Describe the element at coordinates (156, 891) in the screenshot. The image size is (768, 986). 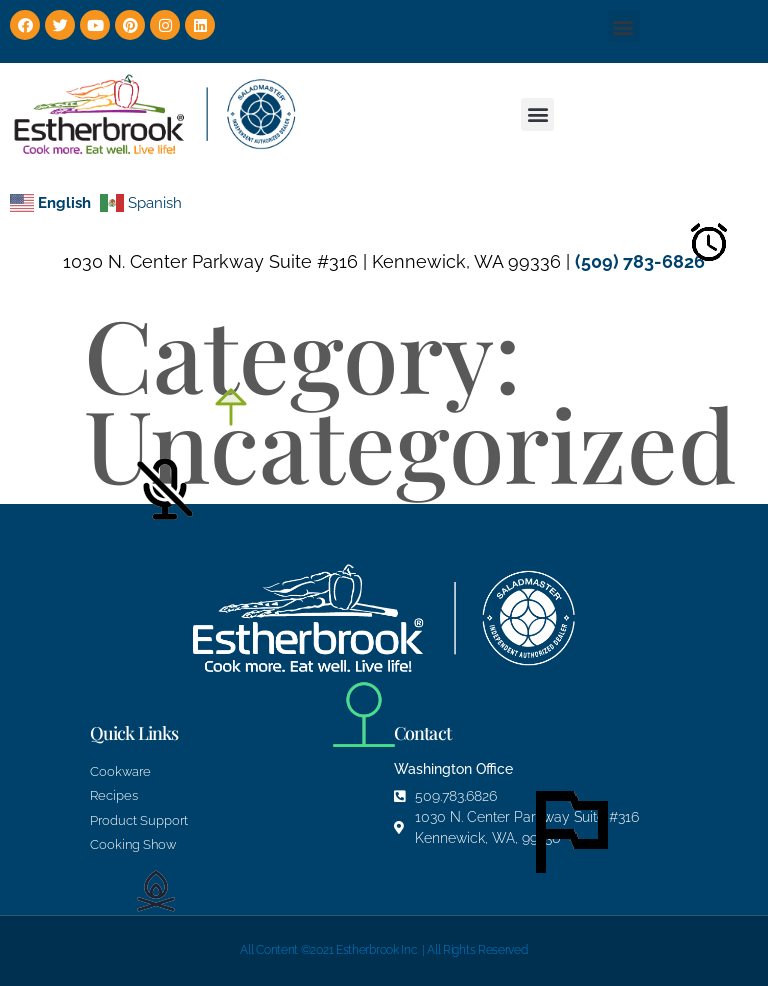
I see `access camping or outdoor activity features` at that location.